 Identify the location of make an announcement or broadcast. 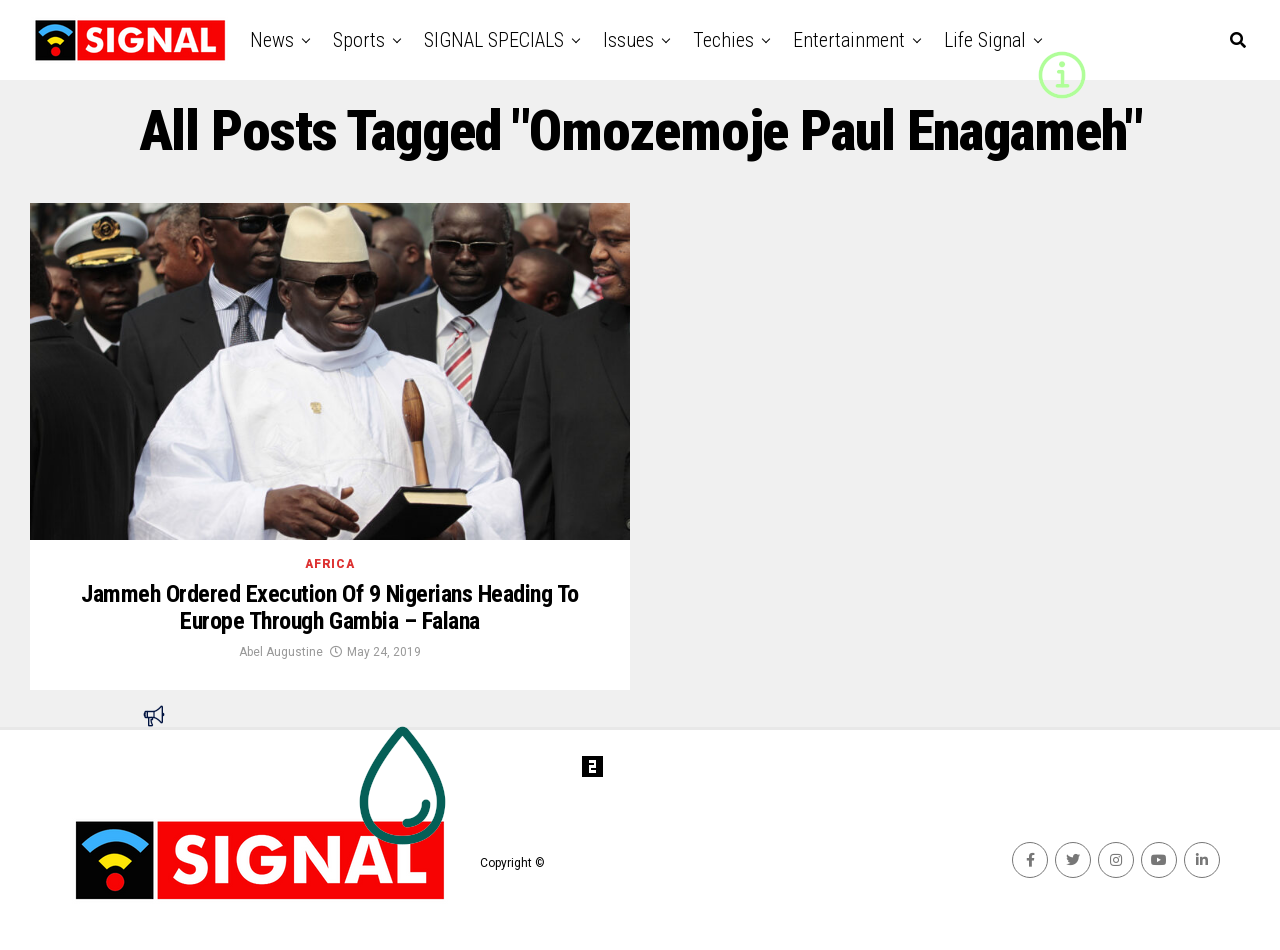
(154, 716).